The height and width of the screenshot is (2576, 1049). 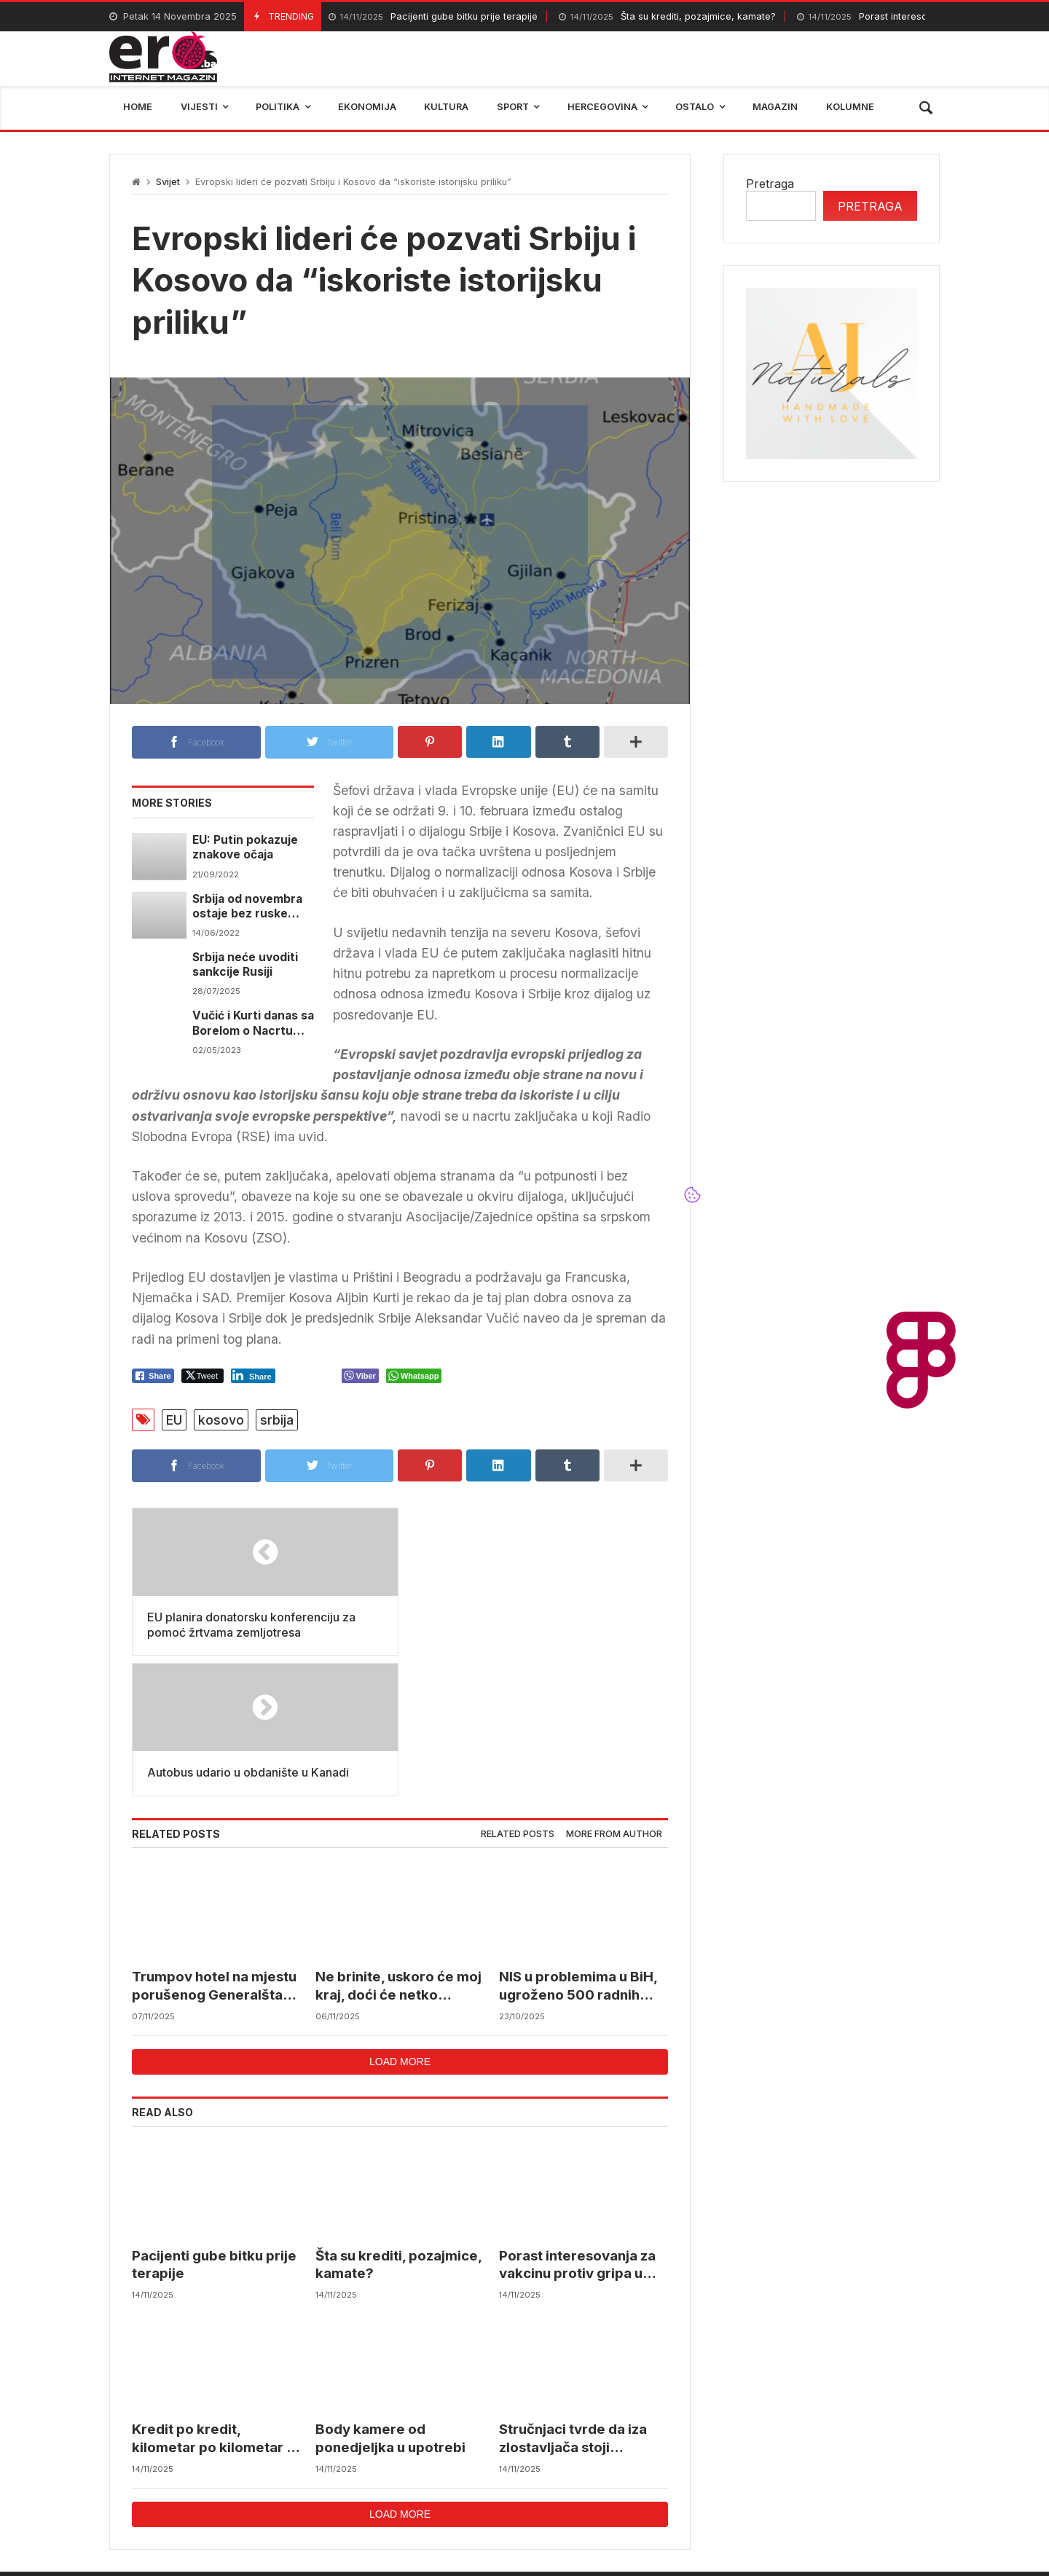 What do you see at coordinates (692, 1194) in the screenshot?
I see `manage cookie preferences and privacy settings` at bounding box center [692, 1194].